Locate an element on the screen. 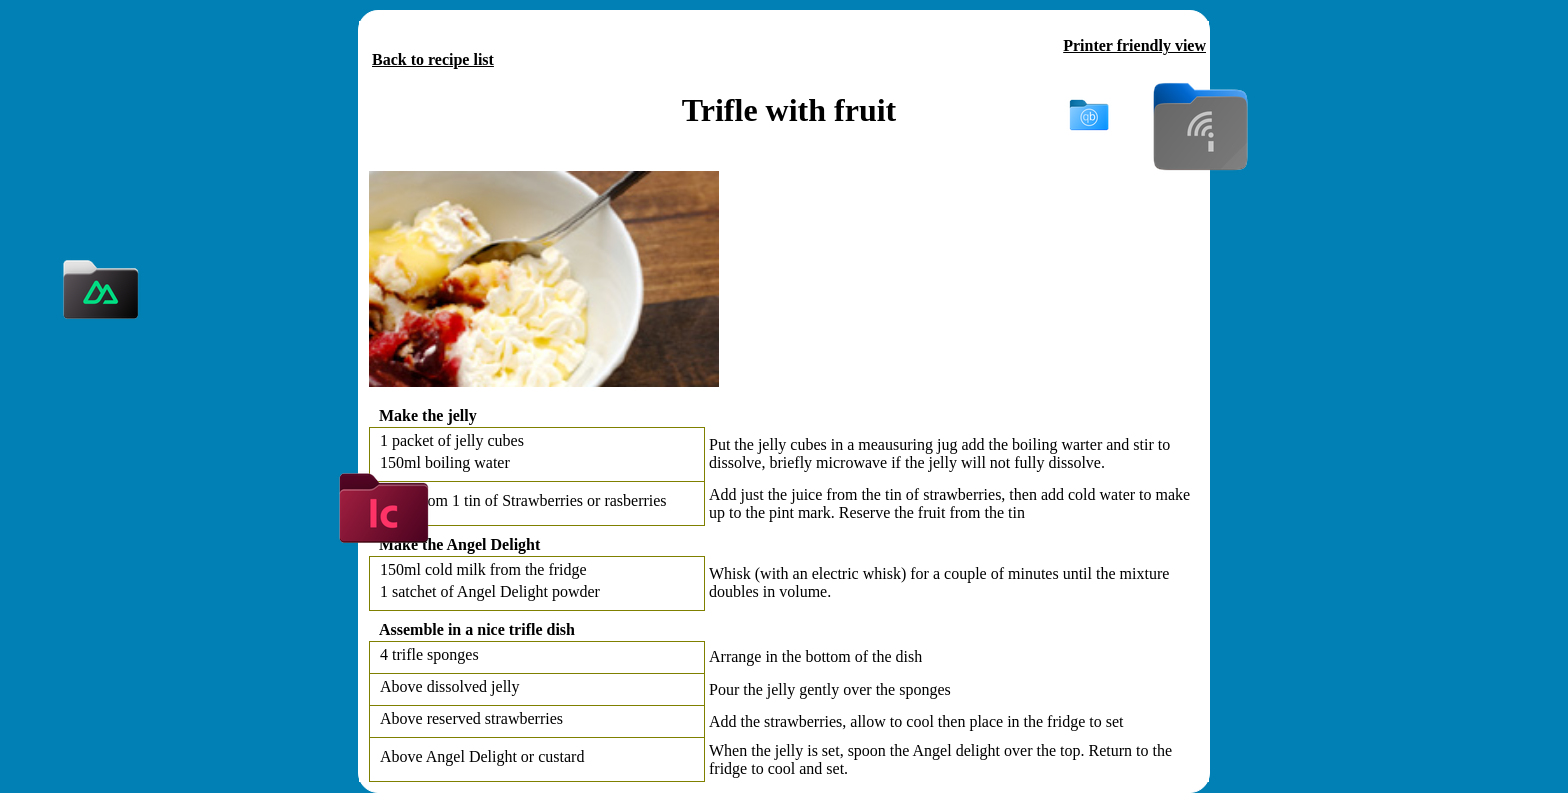 This screenshot has width=1568, height=793. open nuxt.js project folder is located at coordinates (100, 291).